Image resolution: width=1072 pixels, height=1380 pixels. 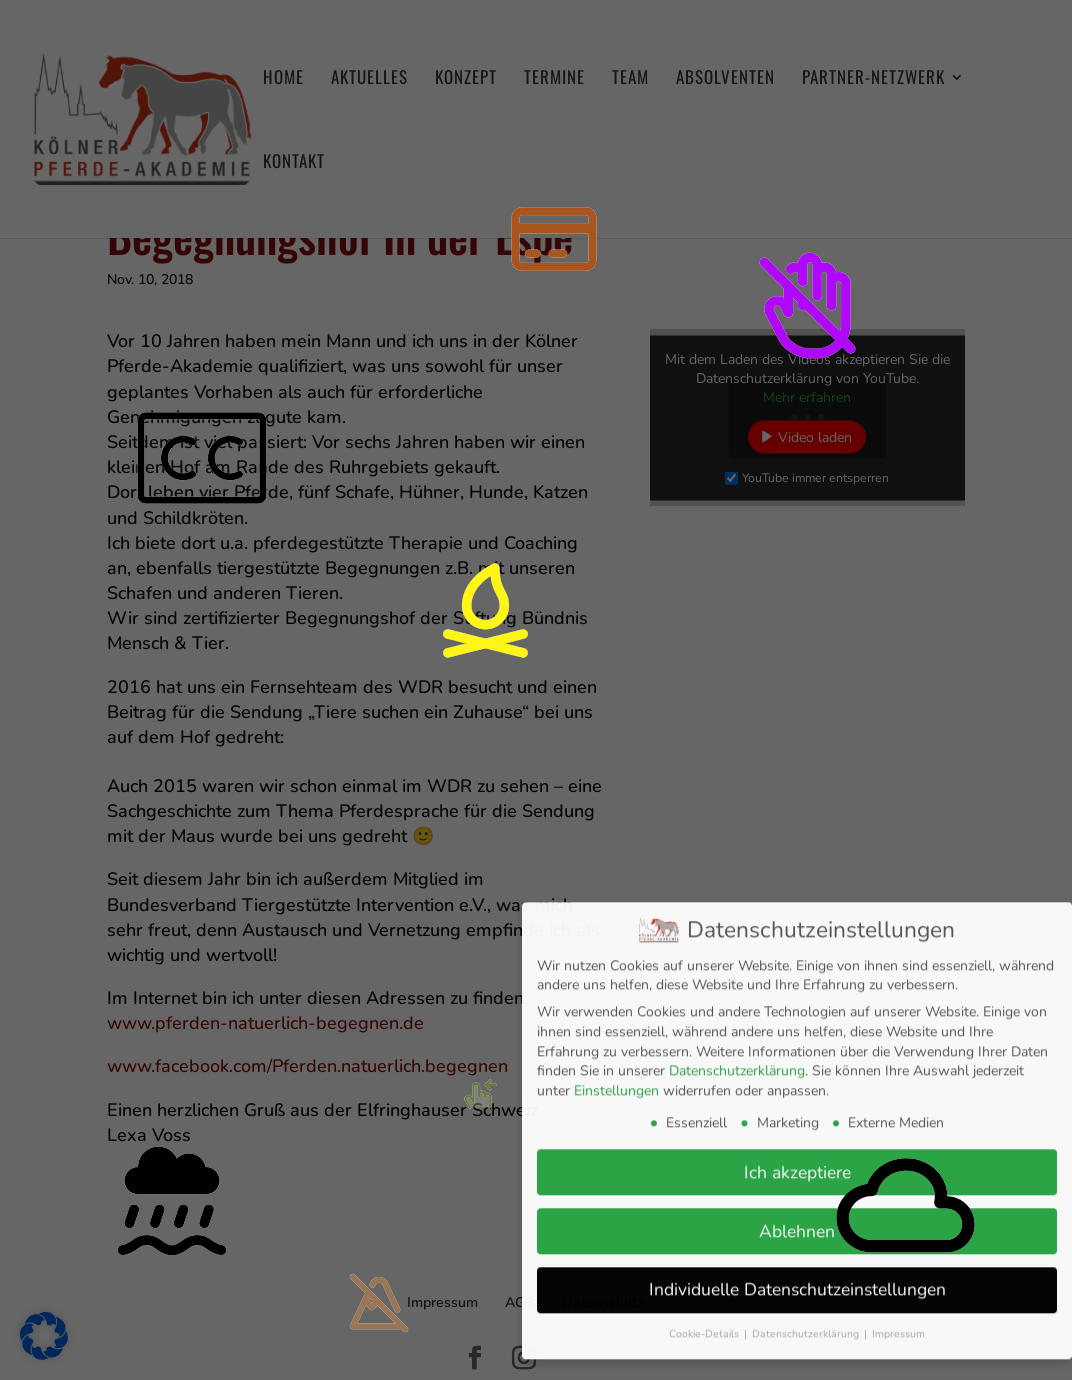 I want to click on swipe left to navigate or dismiss, so click(x=479, y=1095).